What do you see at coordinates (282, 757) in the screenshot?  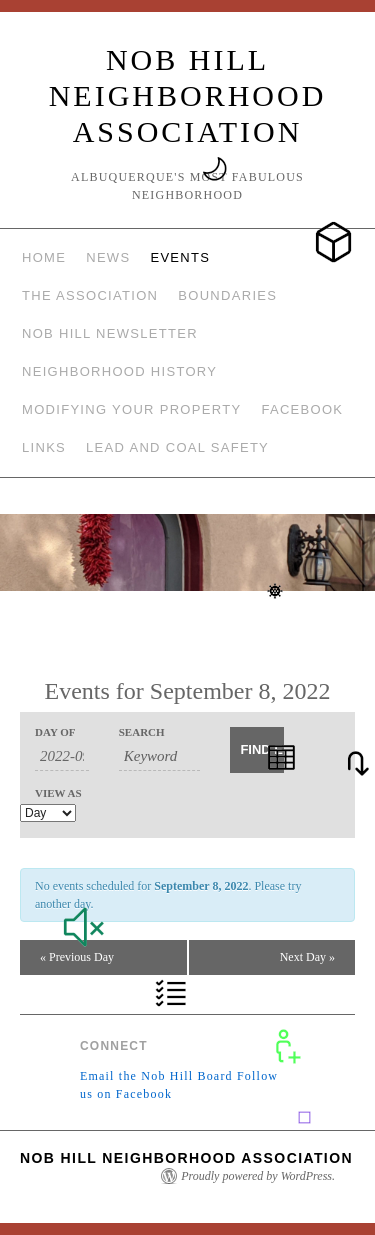 I see `insert or view a data table` at bounding box center [282, 757].